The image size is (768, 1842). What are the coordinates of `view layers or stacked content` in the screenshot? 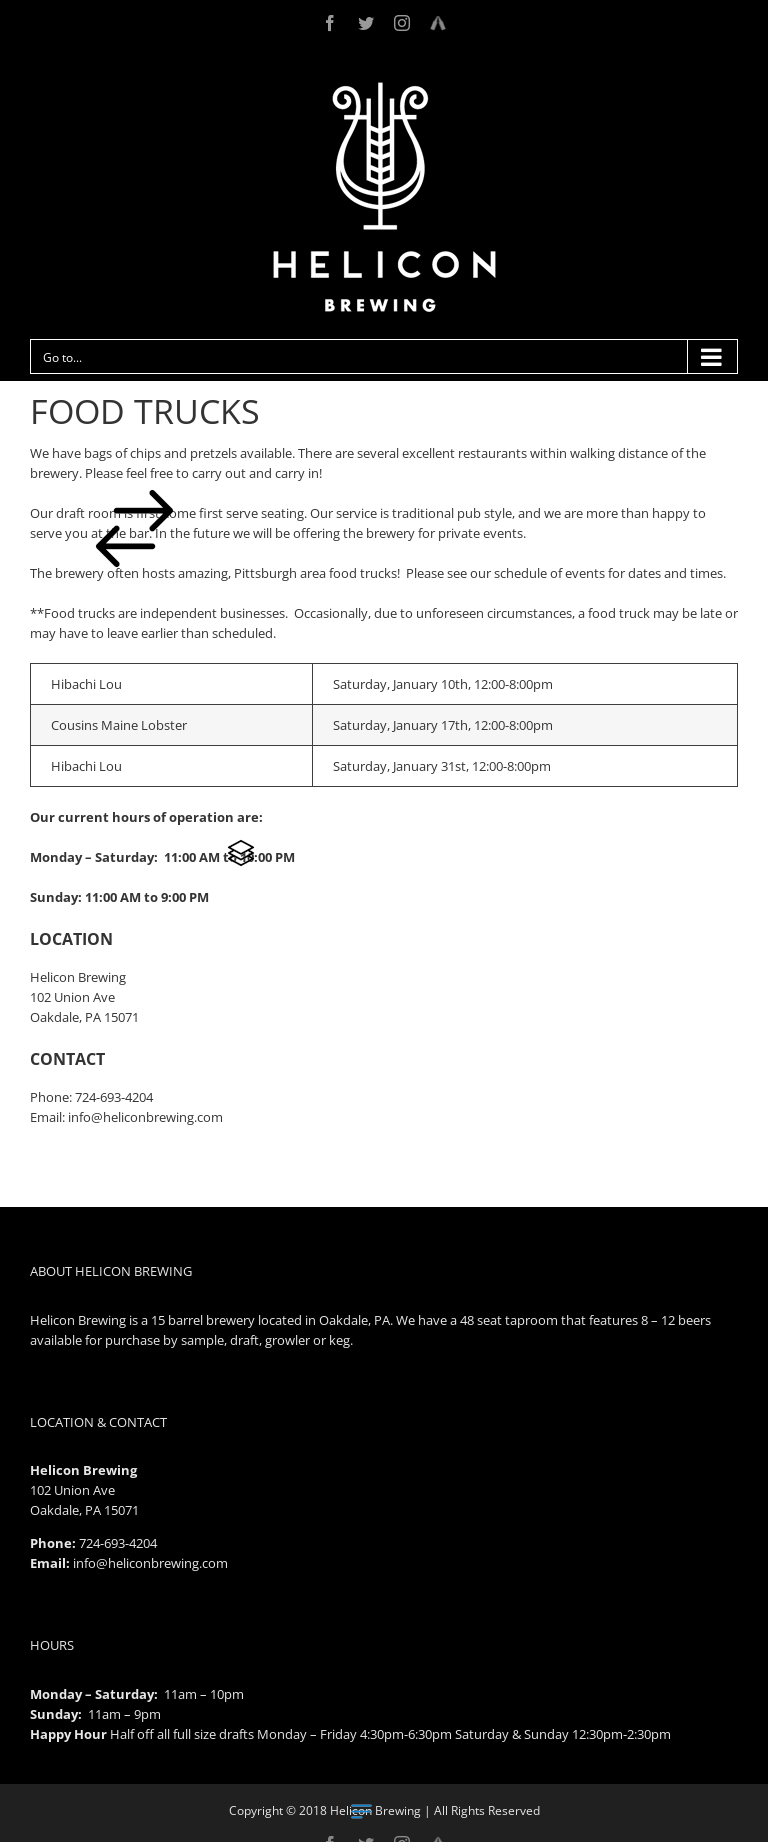 It's located at (241, 853).